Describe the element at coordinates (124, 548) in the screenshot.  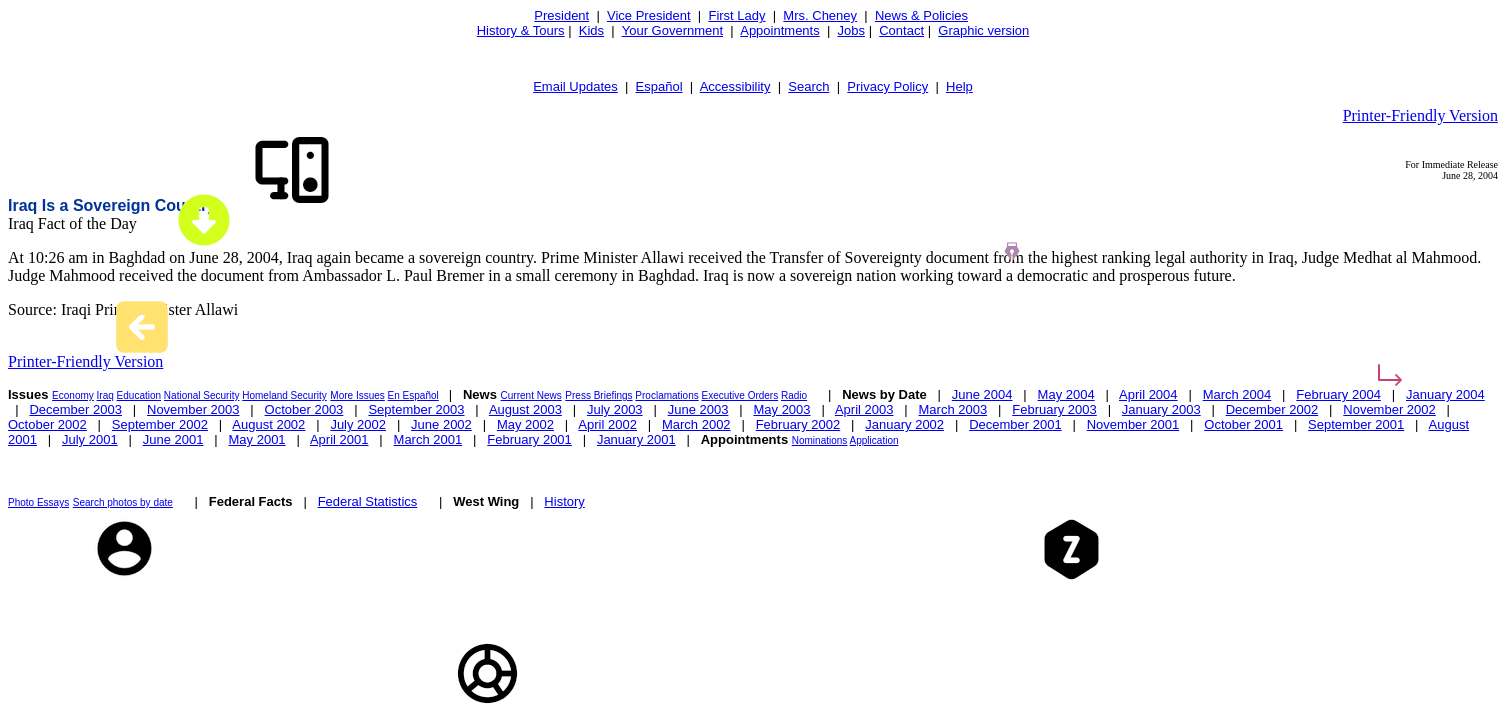
I see `access your profile or account settings` at that location.